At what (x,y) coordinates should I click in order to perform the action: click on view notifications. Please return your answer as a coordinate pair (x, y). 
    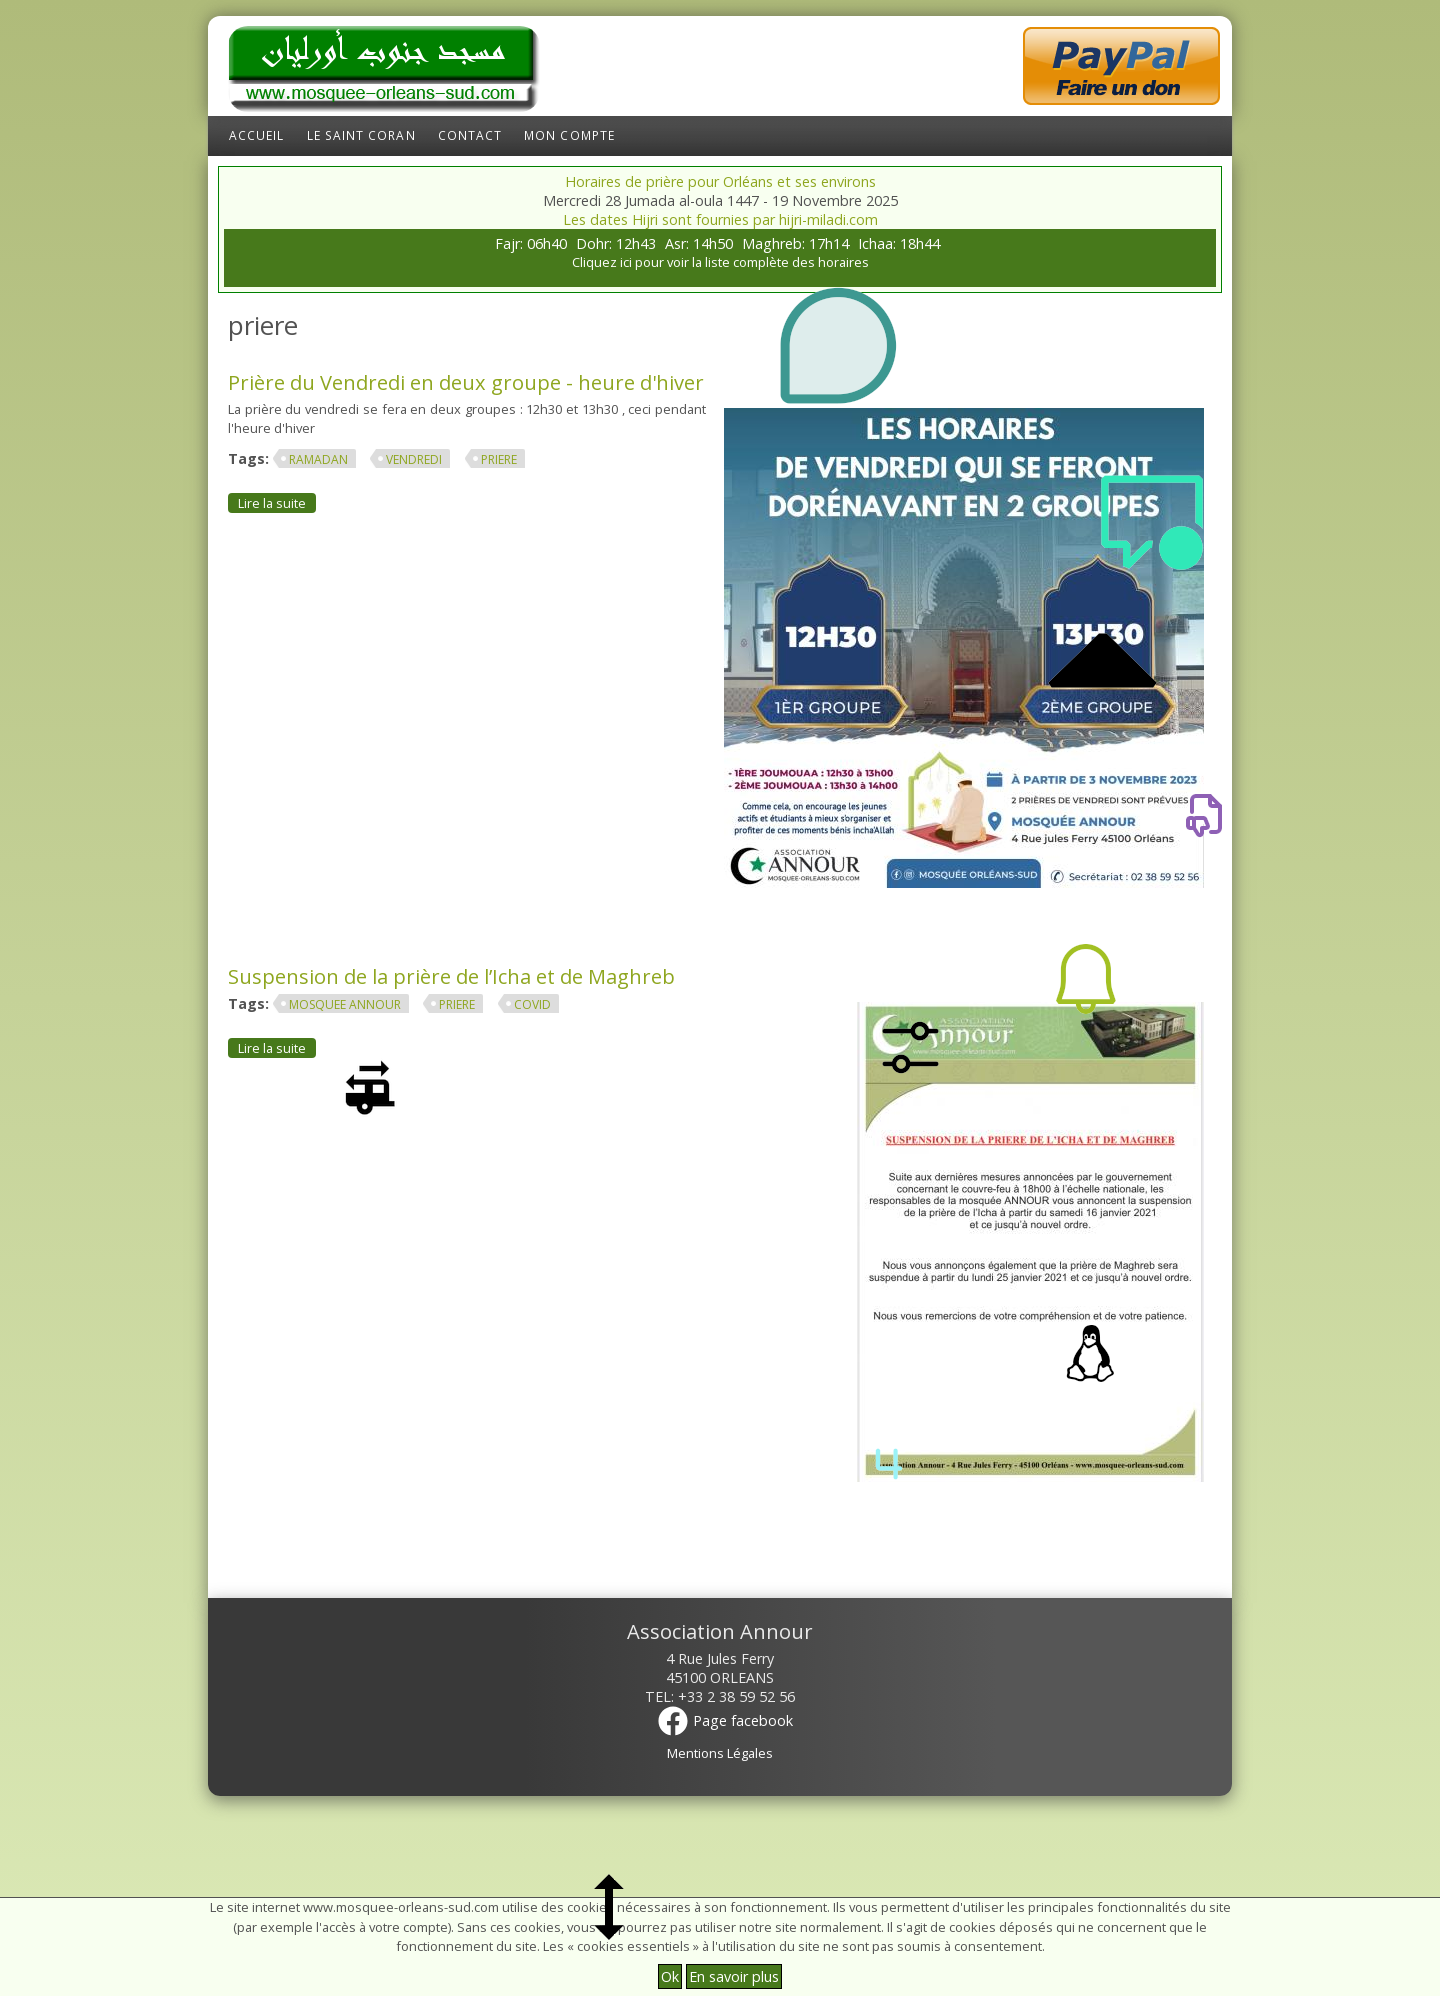
    Looking at the image, I should click on (1086, 979).